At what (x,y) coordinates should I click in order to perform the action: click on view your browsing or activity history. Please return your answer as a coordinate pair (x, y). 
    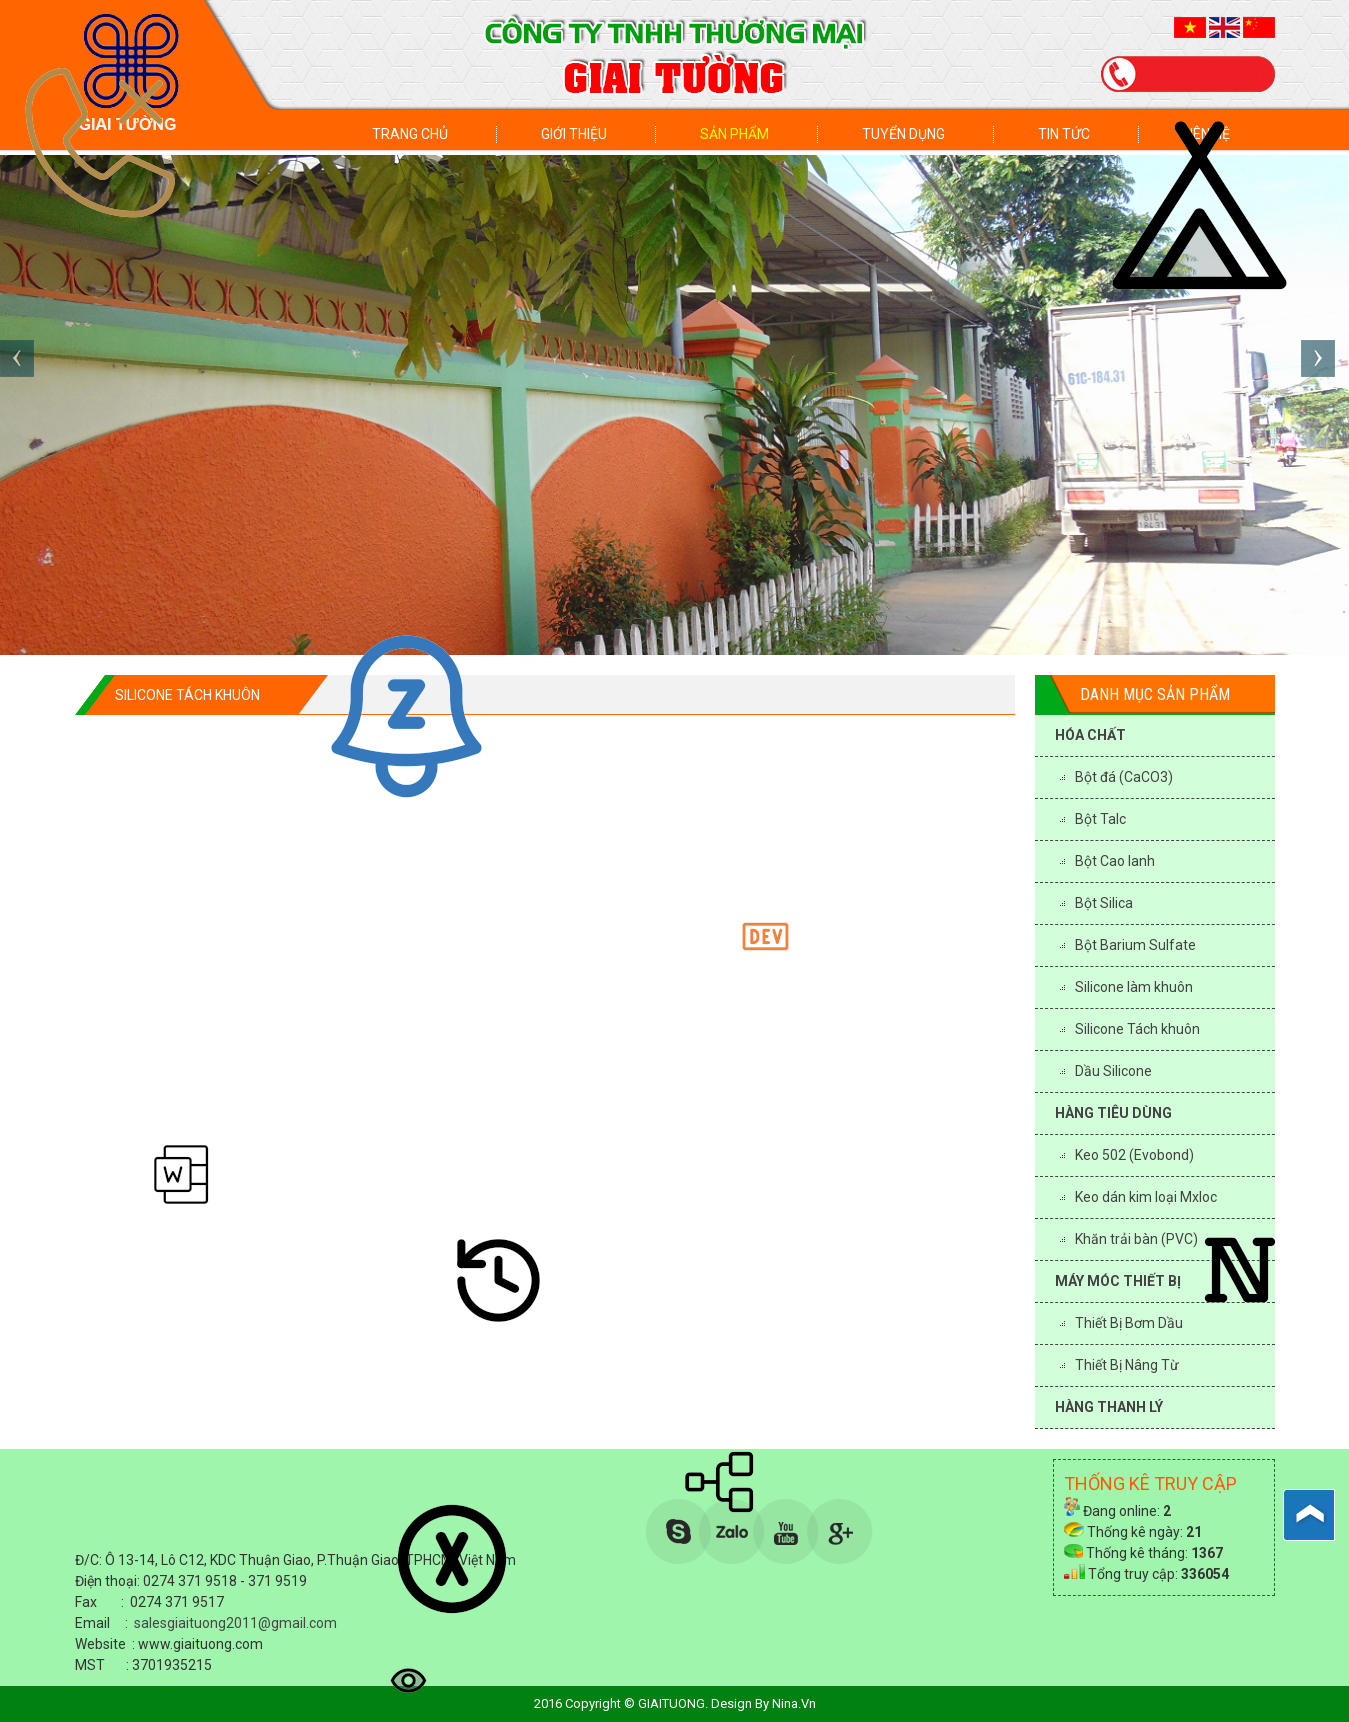
    Looking at the image, I should click on (498, 1280).